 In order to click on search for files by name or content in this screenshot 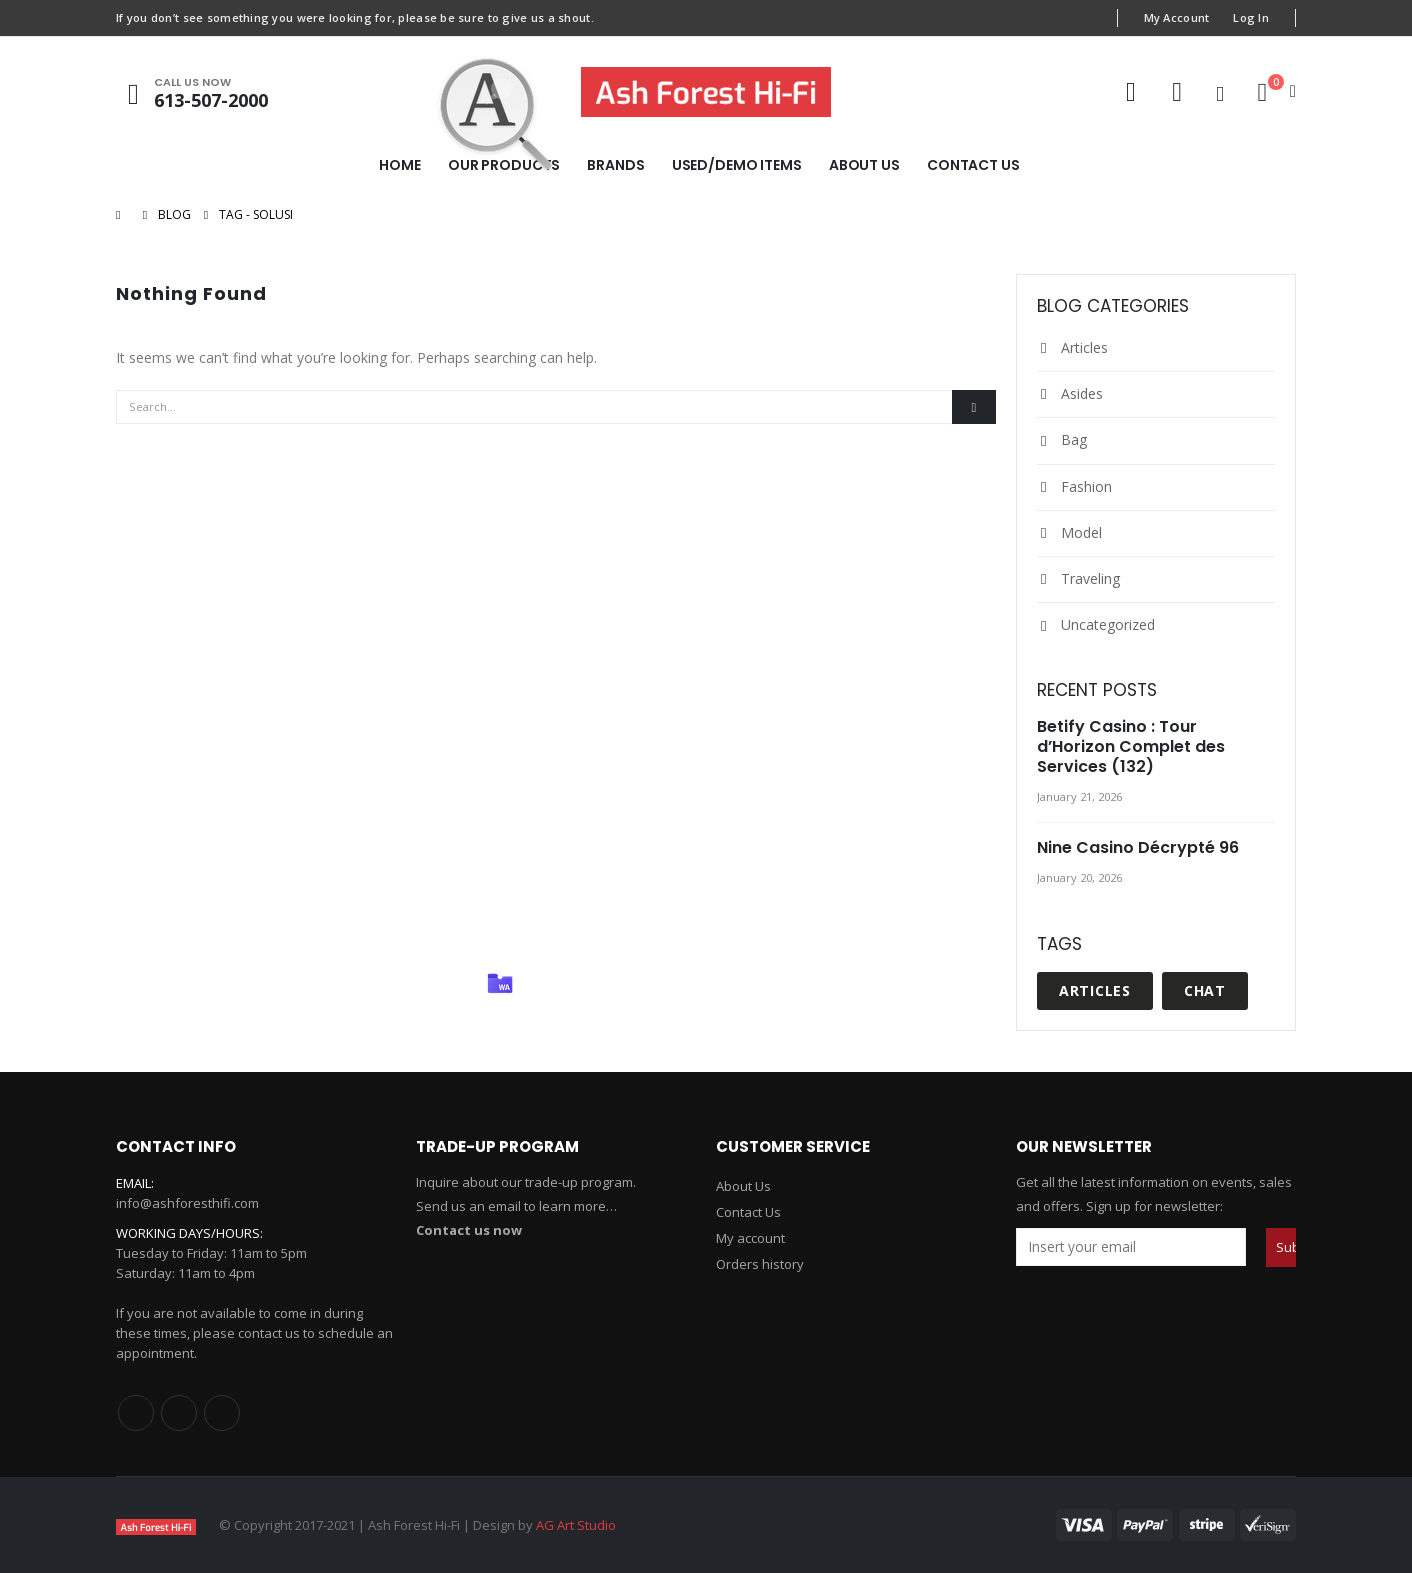, I will do `click(495, 113)`.